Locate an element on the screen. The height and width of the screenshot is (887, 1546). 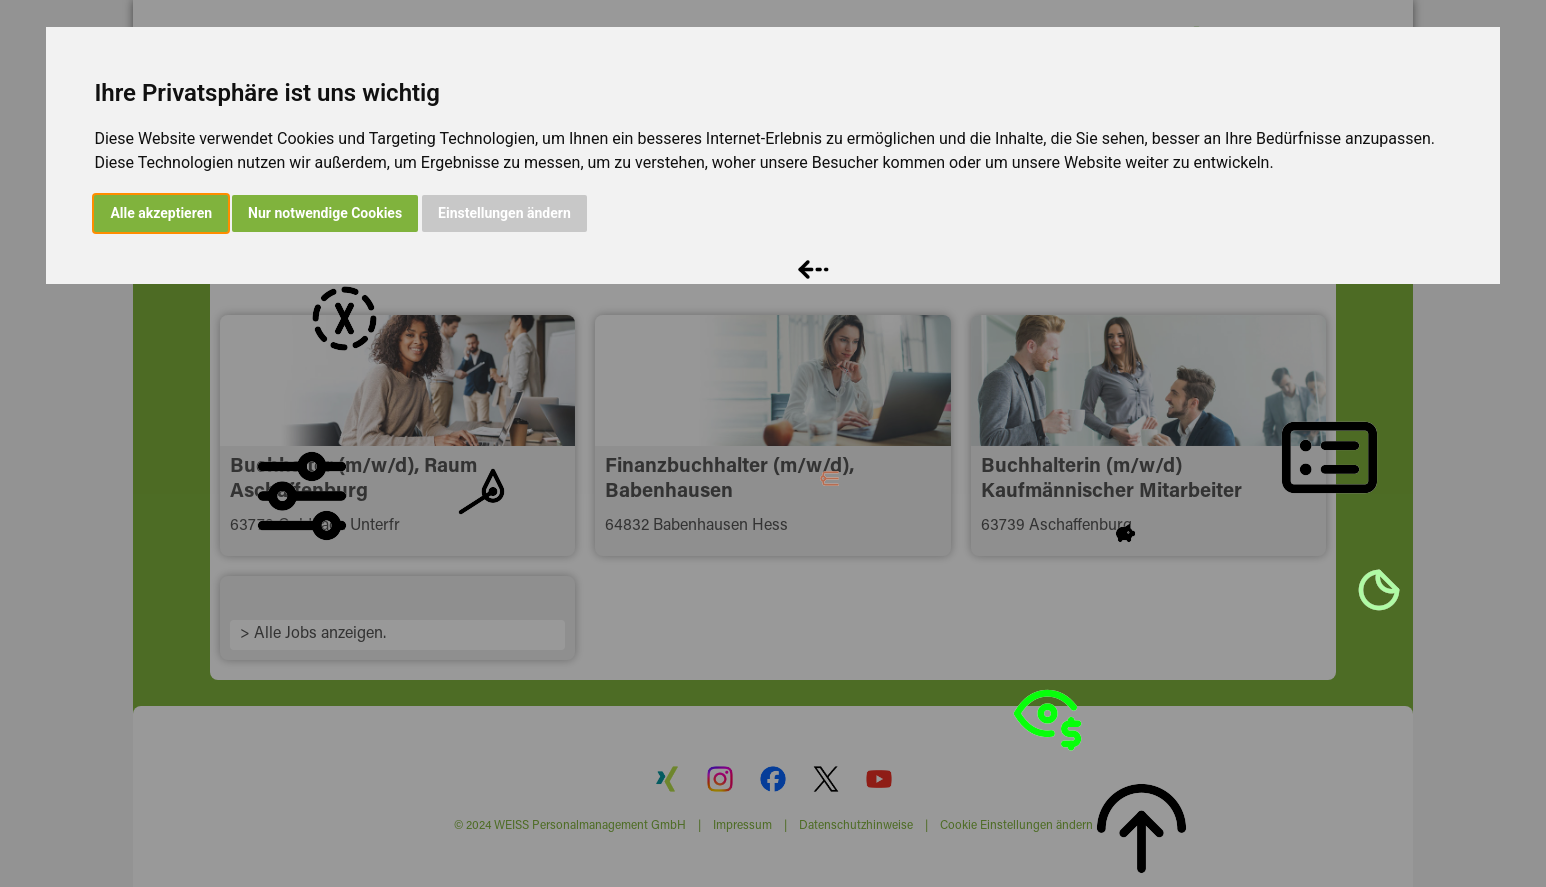
adjust settings or preferences is located at coordinates (302, 496).